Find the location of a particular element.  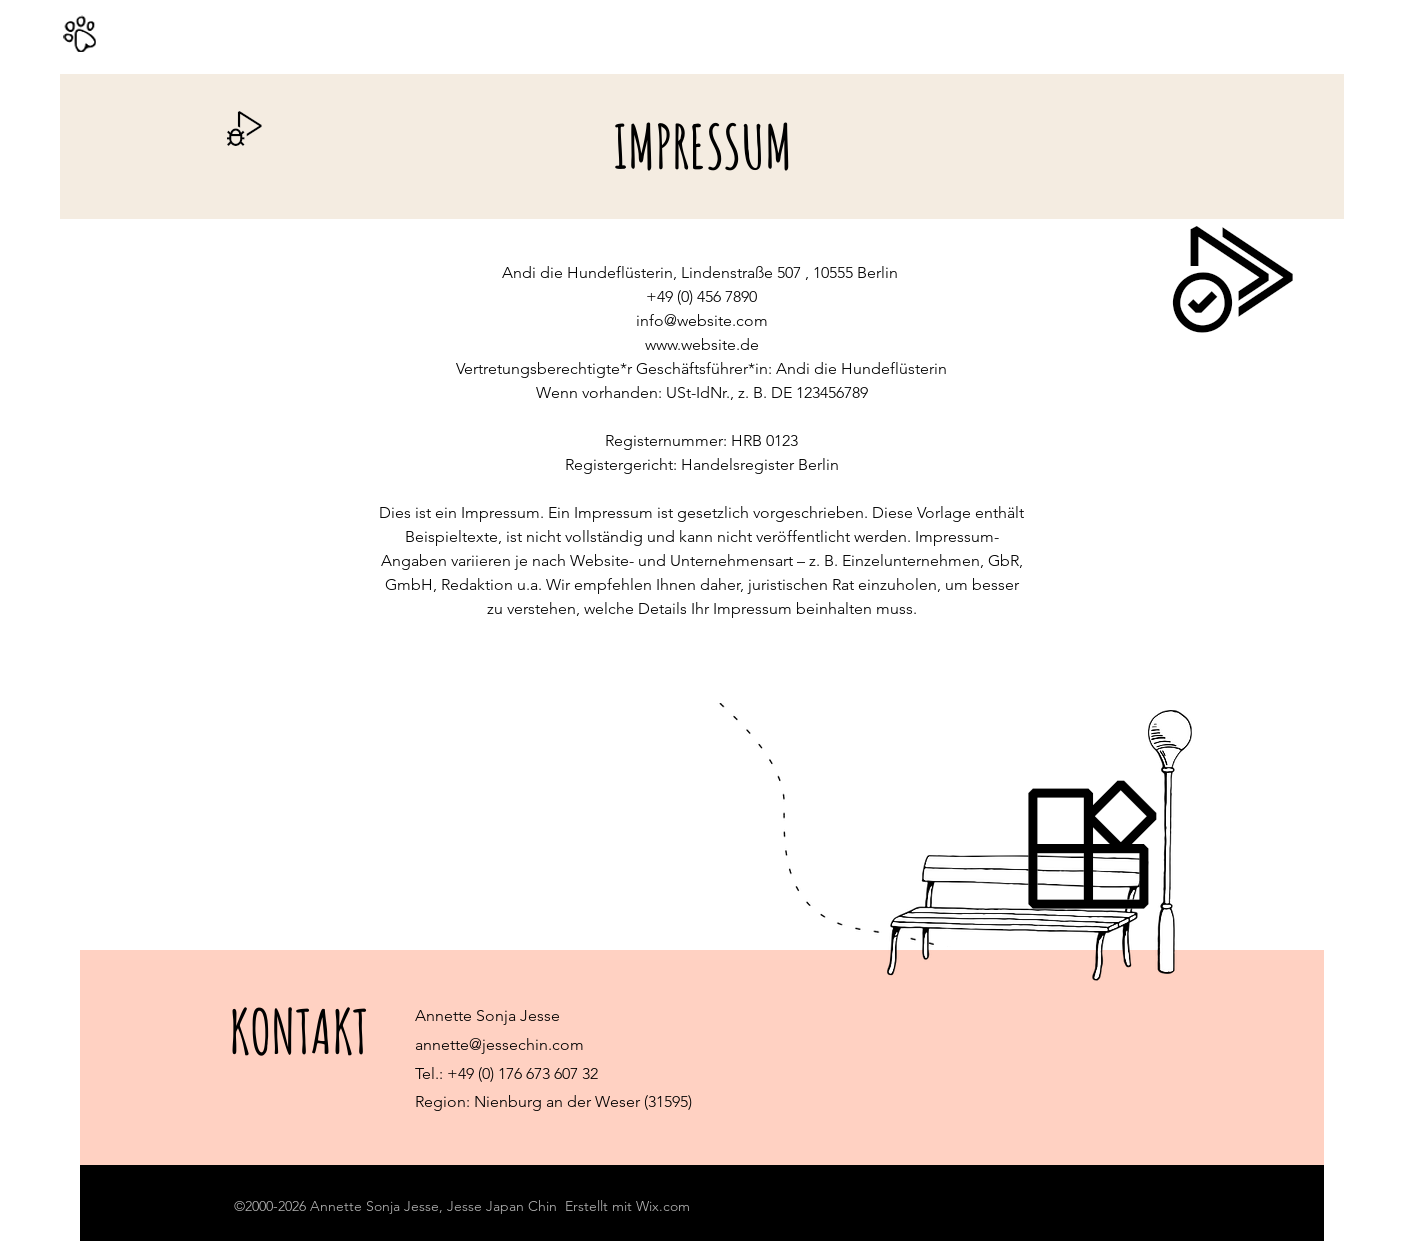

run all tests with code coverage is located at coordinates (1234, 274).